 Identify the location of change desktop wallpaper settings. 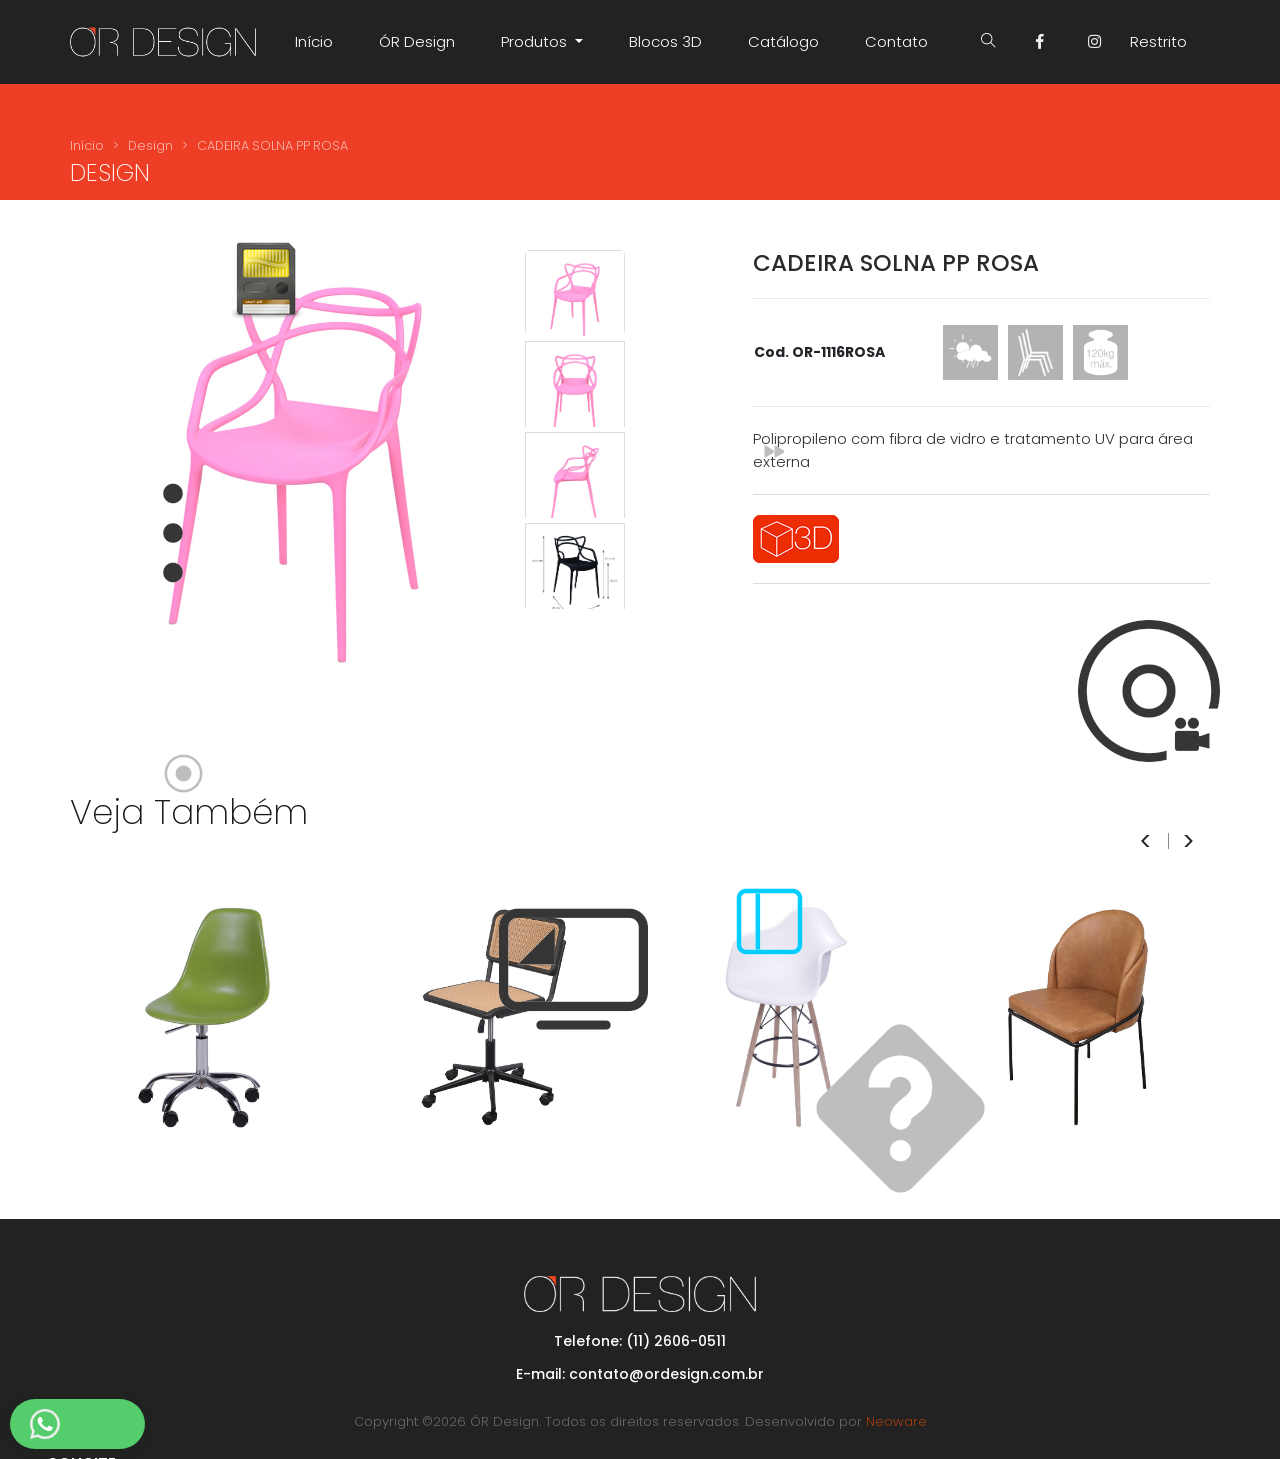
(573, 964).